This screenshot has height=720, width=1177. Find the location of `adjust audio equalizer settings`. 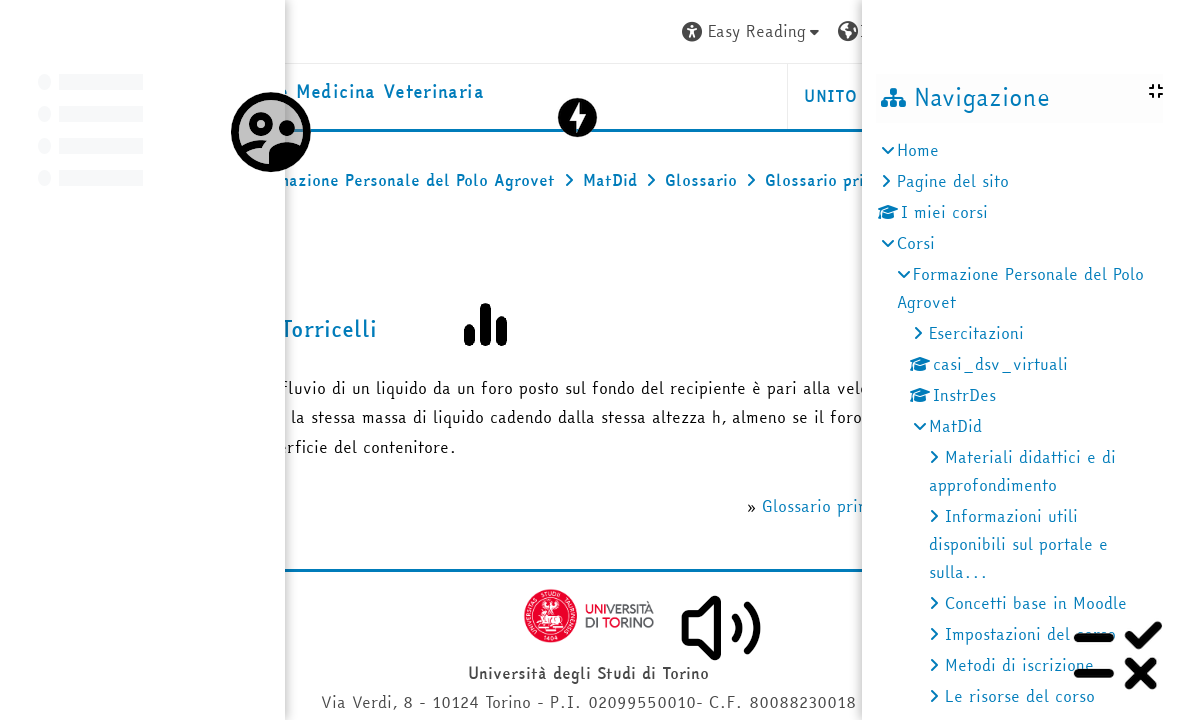

adjust audio equalizer settings is located at coordinates (485, 324).